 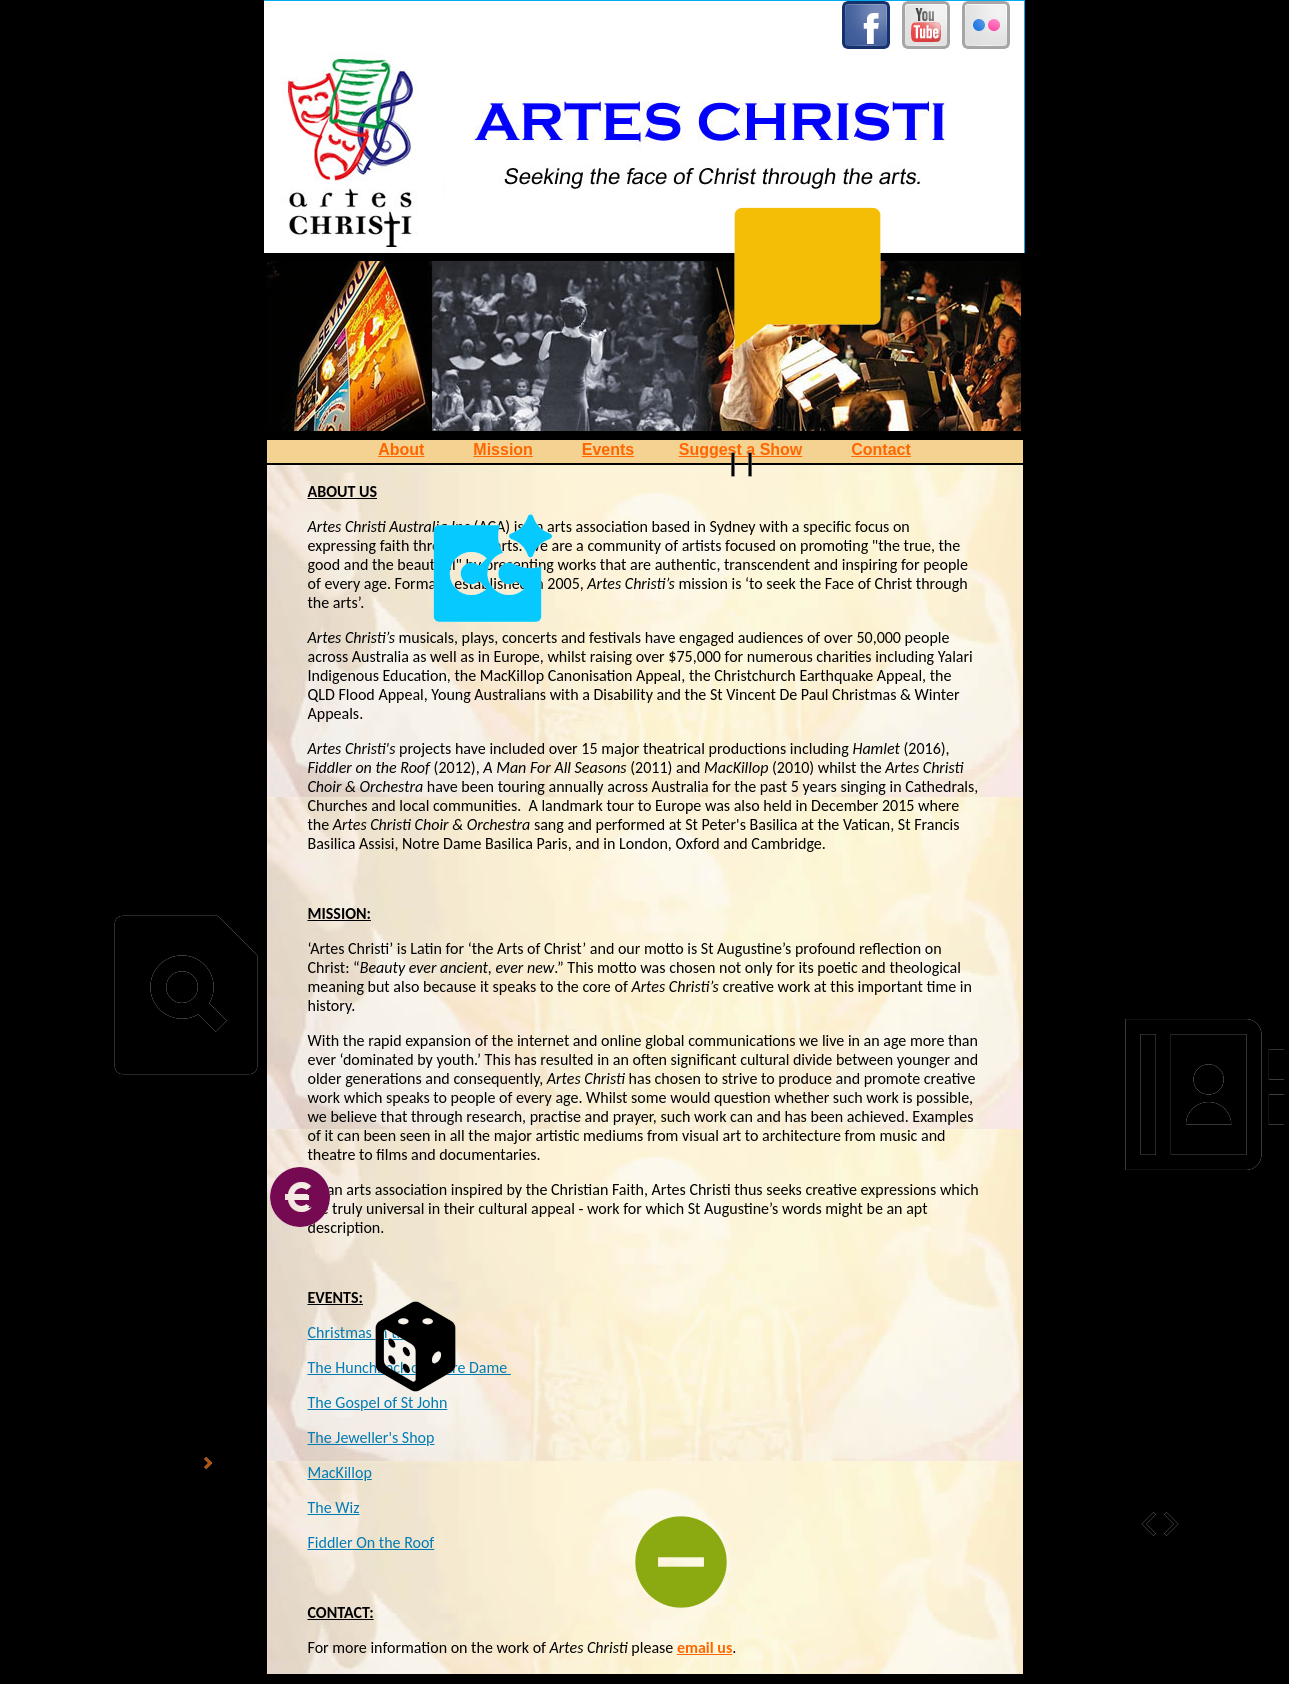 I want to click on view or edit source code, so click(x=1160, y=1524).